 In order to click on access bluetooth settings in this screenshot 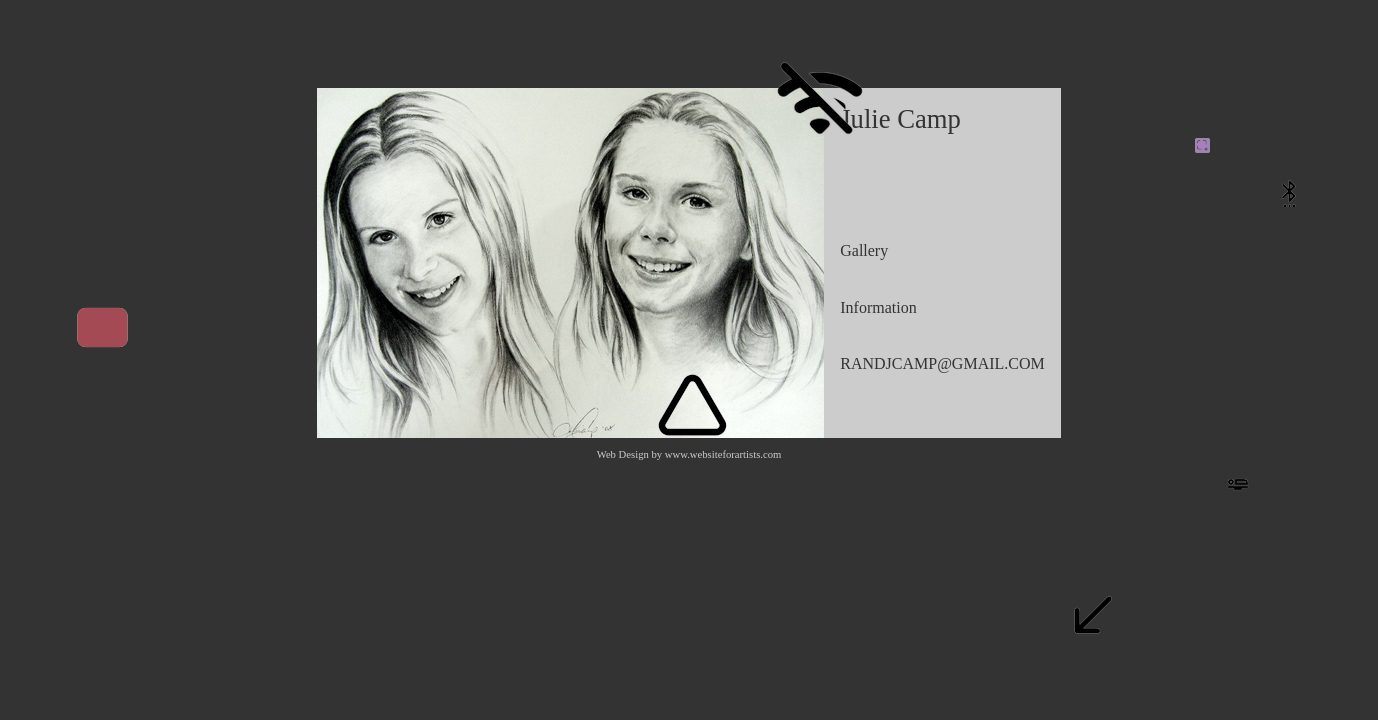, I will do `click(1289, 193)`.